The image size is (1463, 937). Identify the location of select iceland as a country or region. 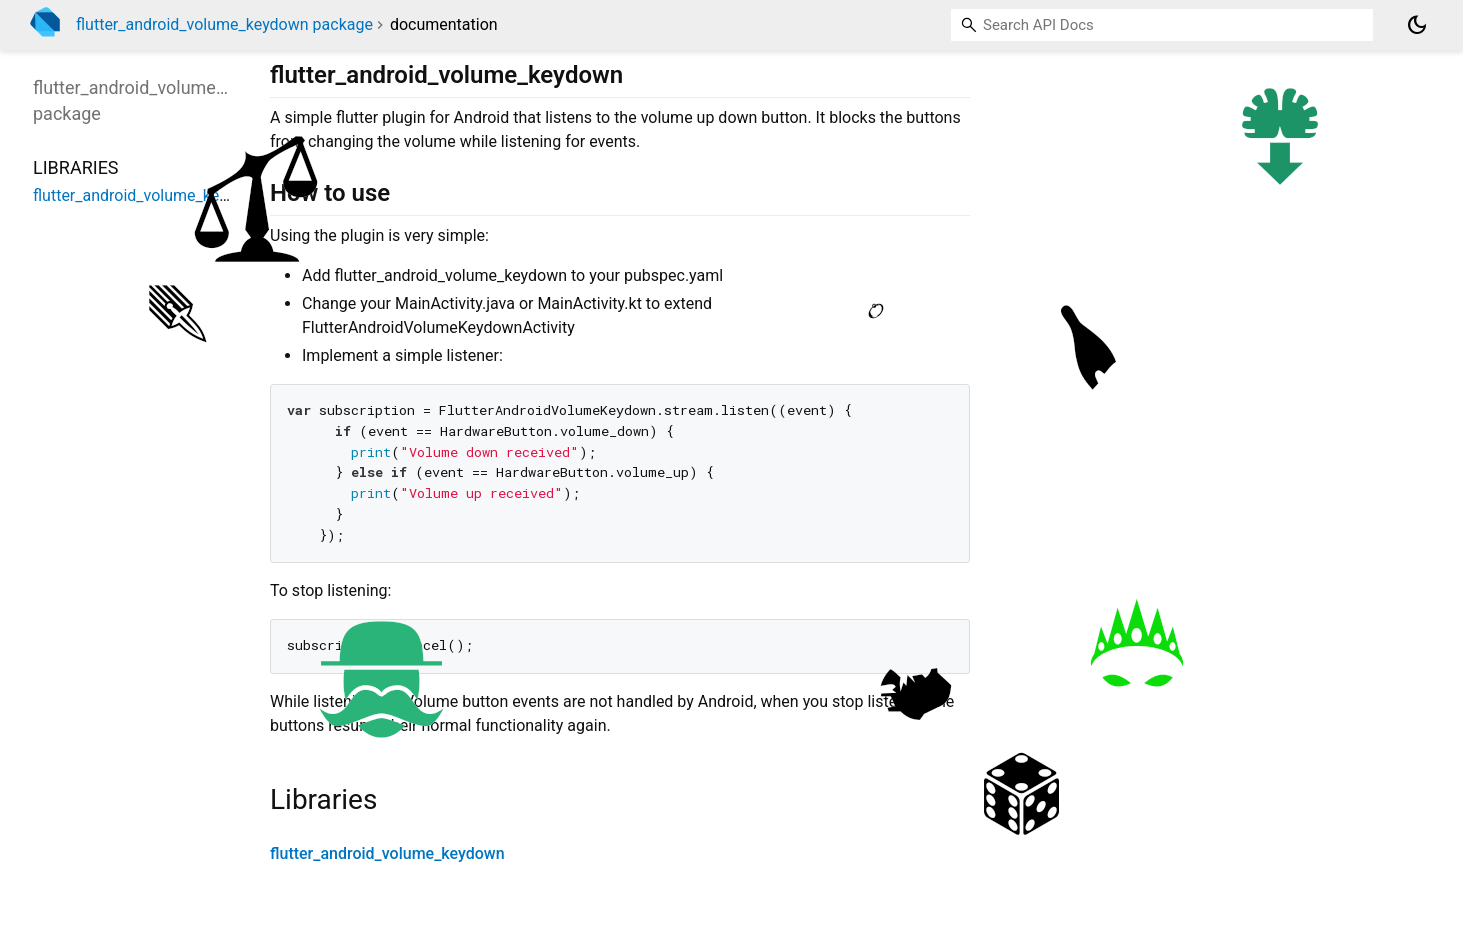
(916, 694).